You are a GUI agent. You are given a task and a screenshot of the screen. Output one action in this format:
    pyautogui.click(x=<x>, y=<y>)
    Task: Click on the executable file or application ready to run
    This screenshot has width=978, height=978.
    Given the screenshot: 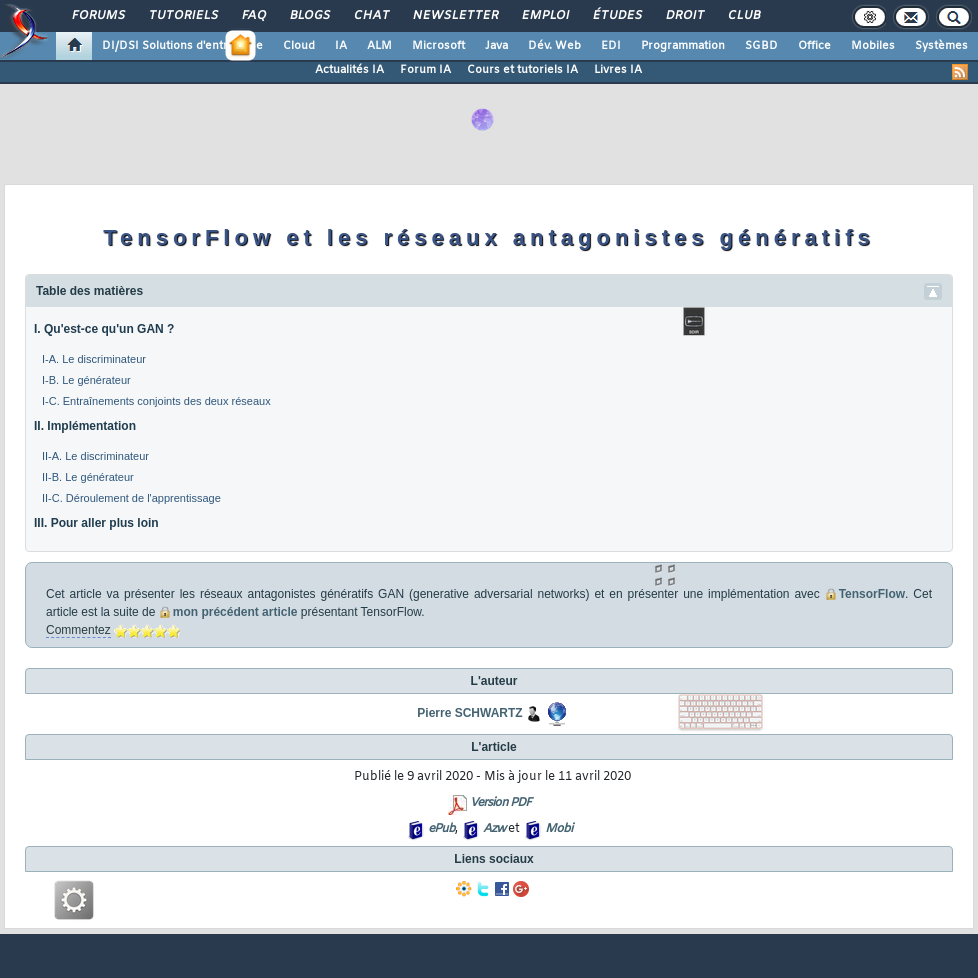 What is the action you would take?
    pyautogui.click(x=74, y=900)
    